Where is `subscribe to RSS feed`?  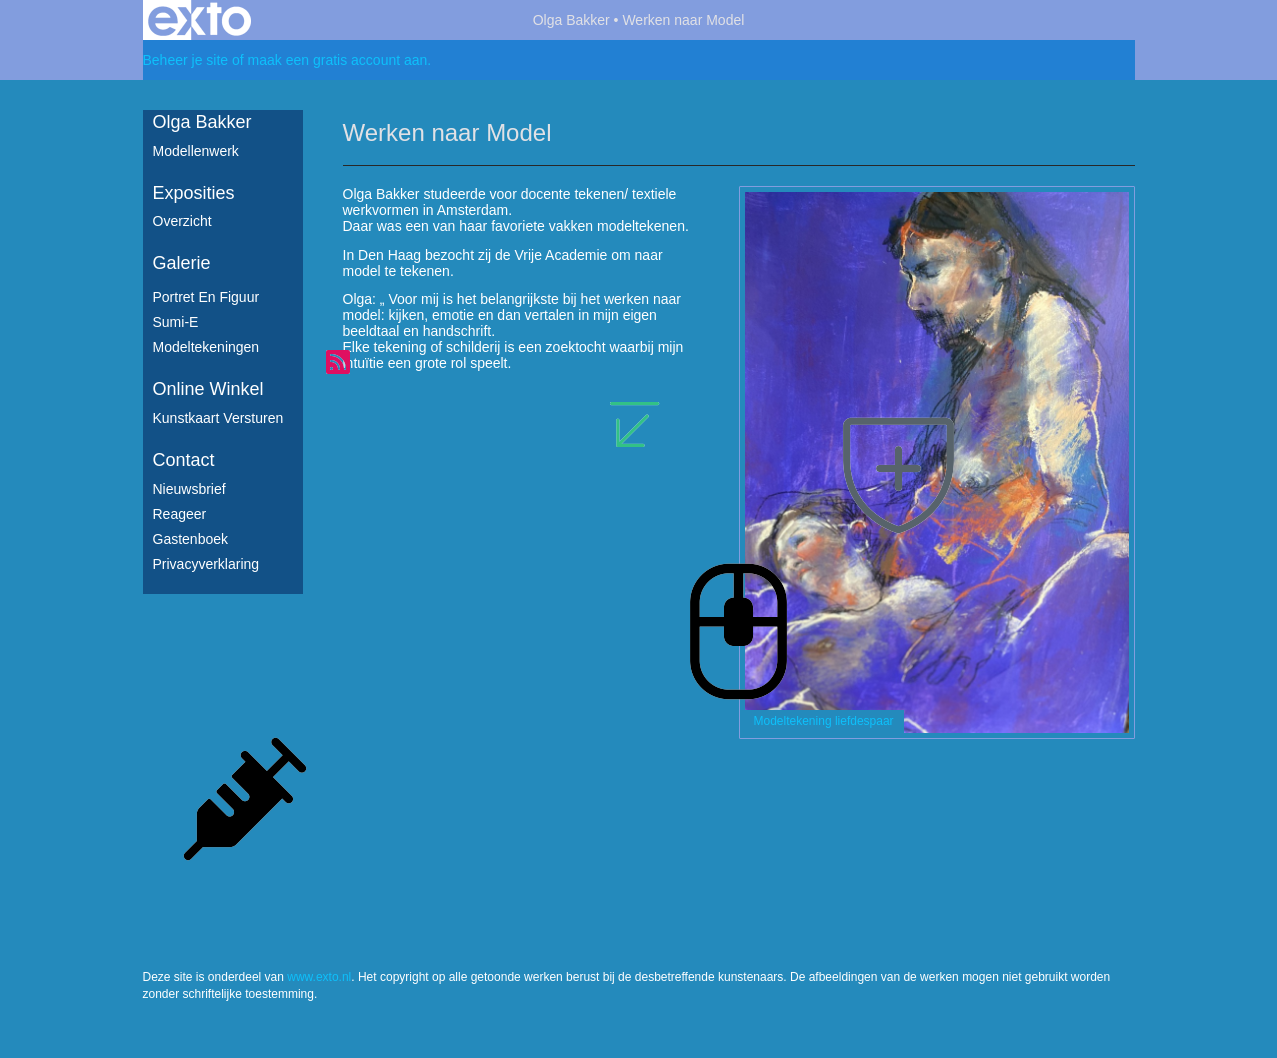 subscribe to RSS feed is located at coordinates (338, 362).